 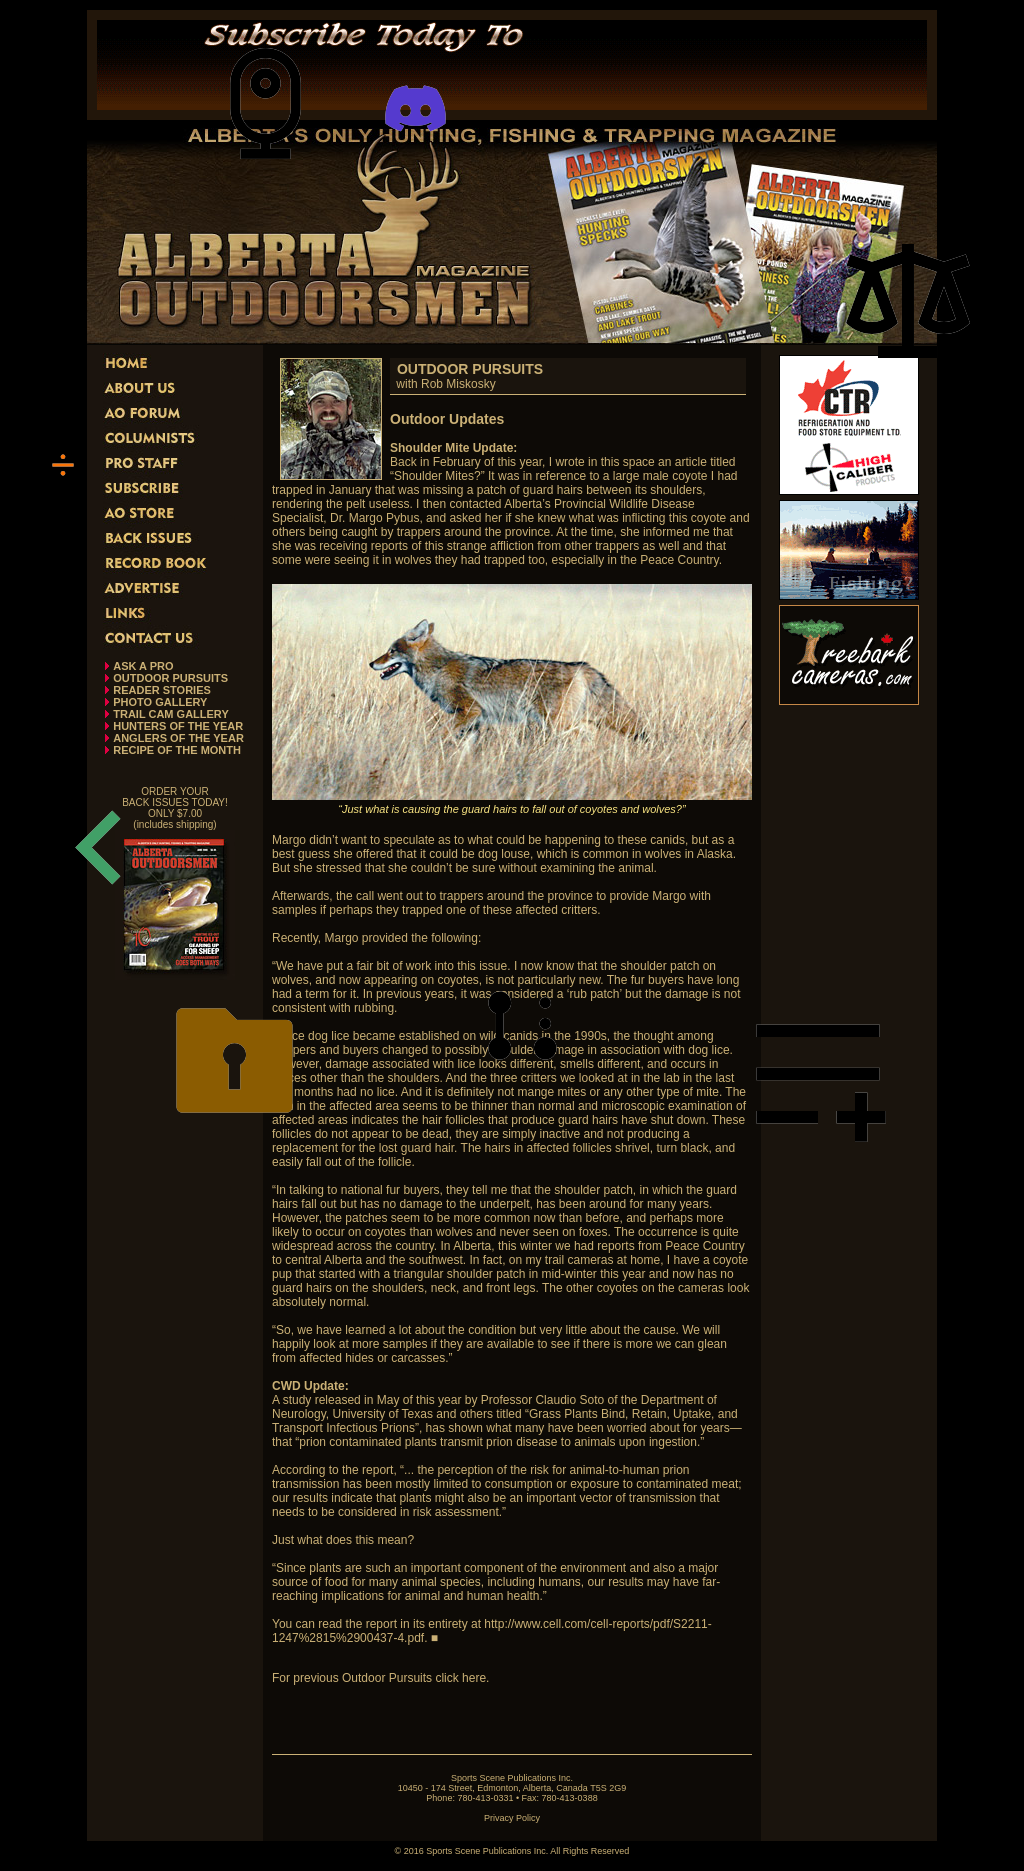 What do you see at coordinates (98, 847) in the screenshot?
I see `go back to the previous screen` at bounding box center [98, 847].